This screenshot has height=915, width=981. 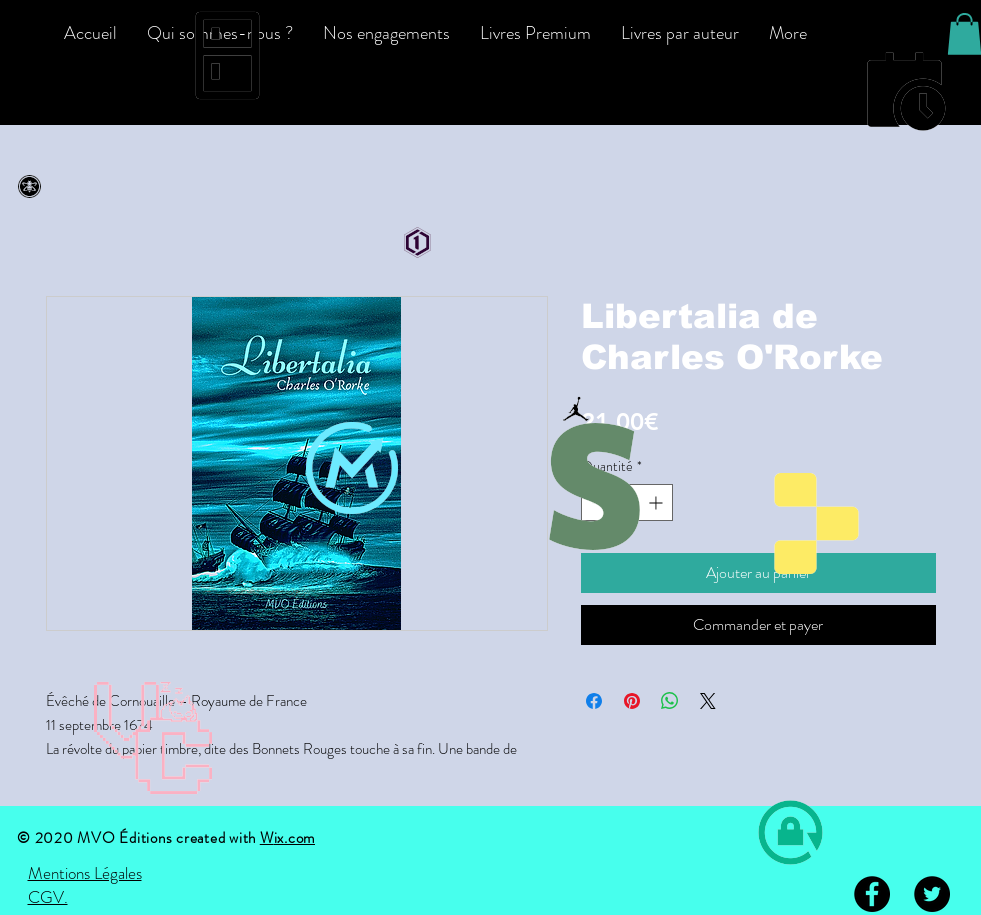 What do you see at coordinates (594, 486) in the screenshot?
I see `stripe payment integration` at bounding box center [594, 486].